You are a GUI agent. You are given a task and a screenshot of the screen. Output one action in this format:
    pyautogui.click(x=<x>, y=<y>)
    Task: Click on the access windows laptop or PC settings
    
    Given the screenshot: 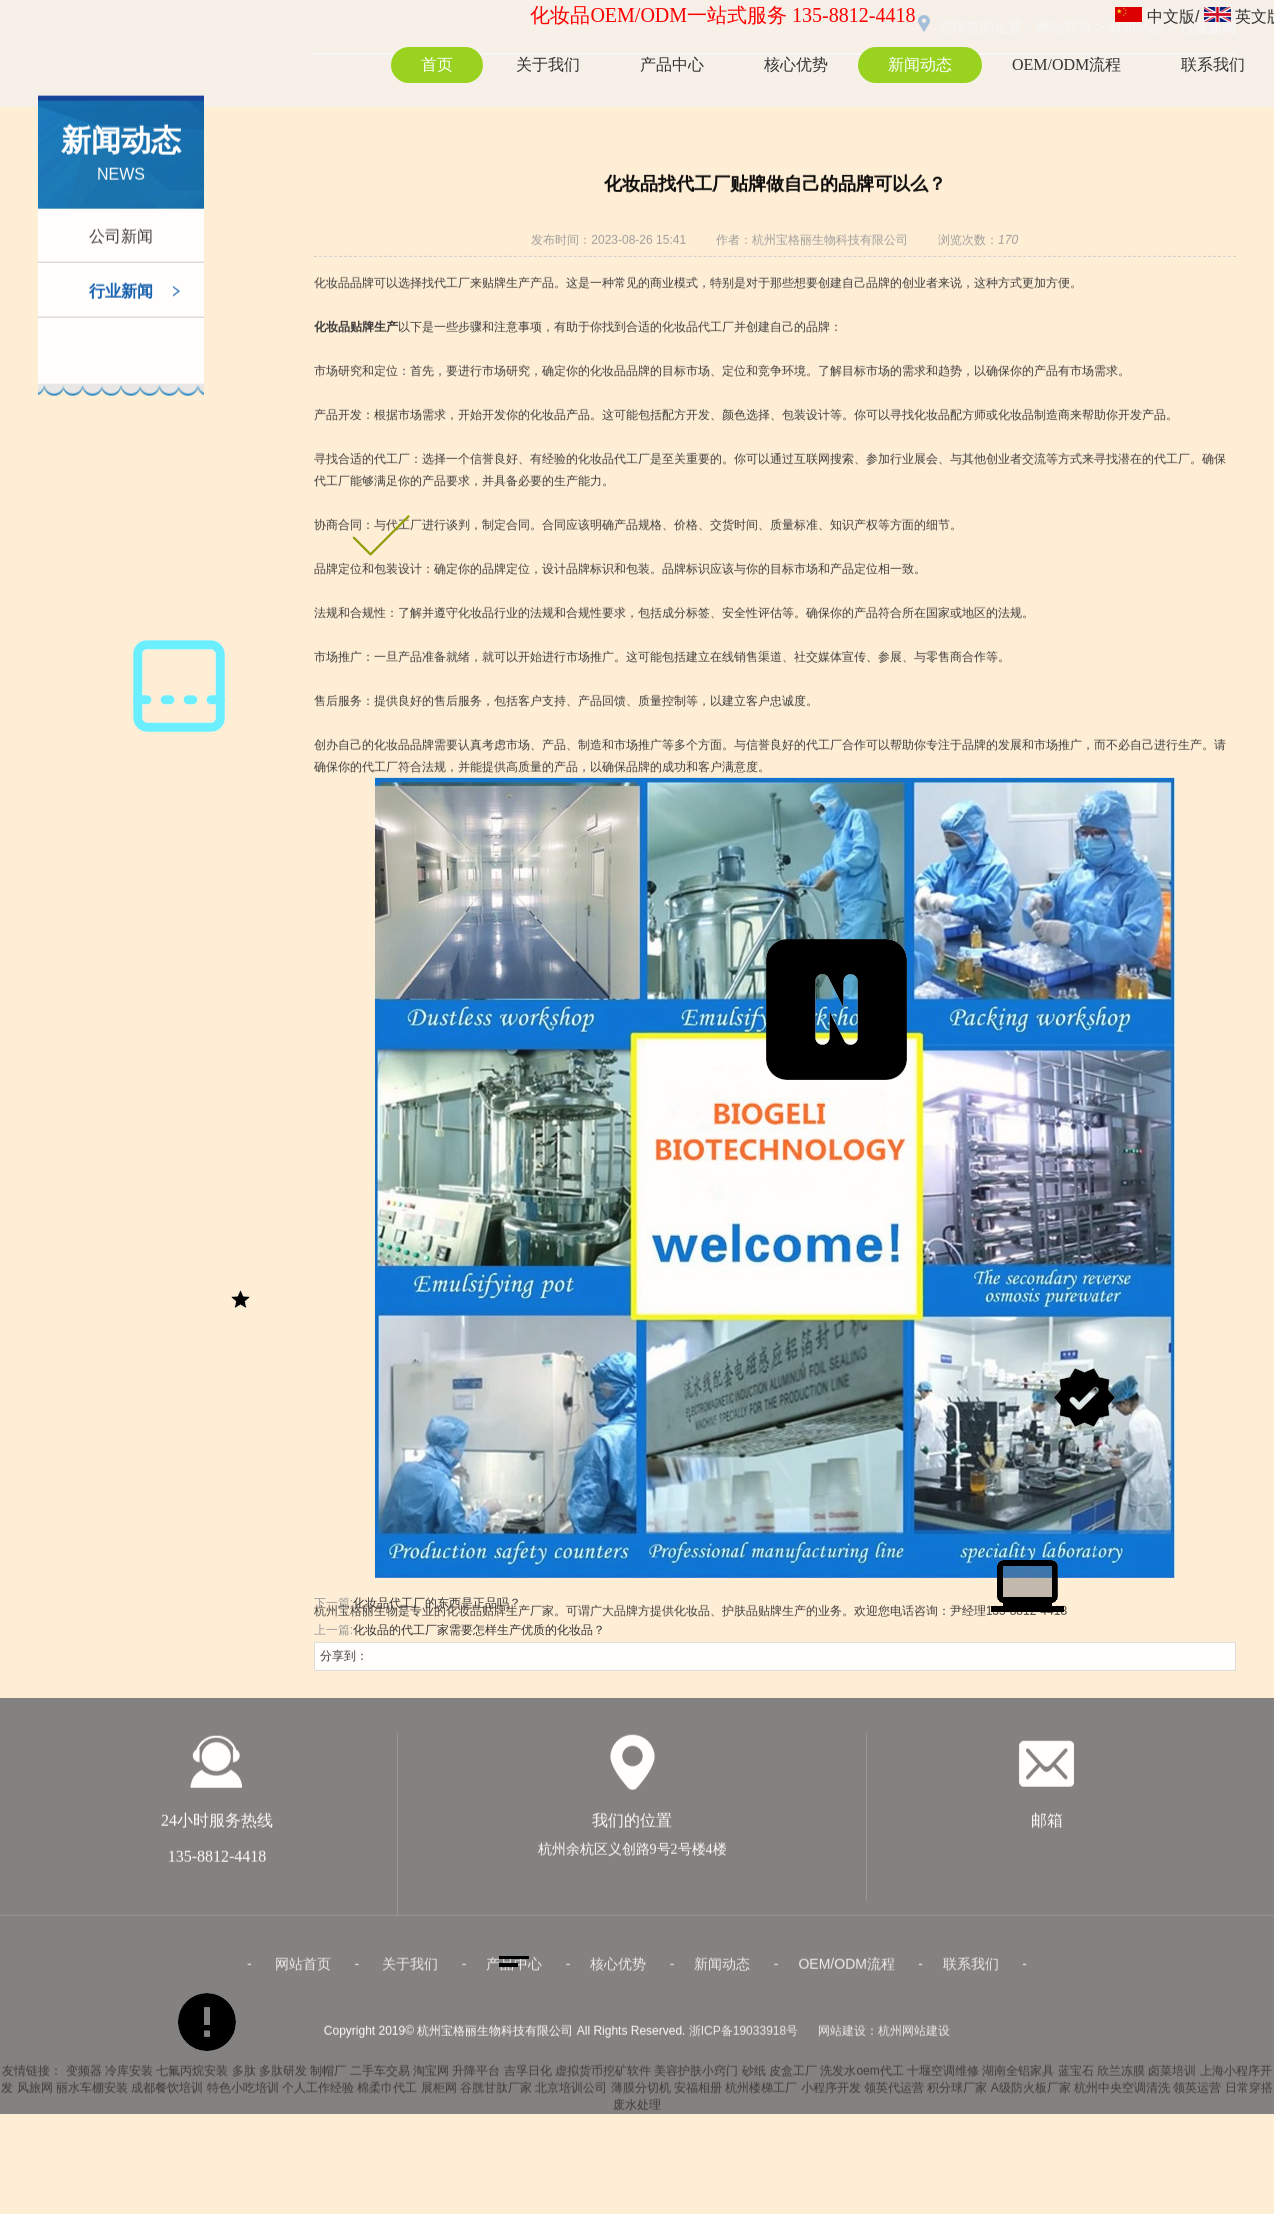 What is the action you would take?
    pyautogui.click(x=1027, y=1587)
    